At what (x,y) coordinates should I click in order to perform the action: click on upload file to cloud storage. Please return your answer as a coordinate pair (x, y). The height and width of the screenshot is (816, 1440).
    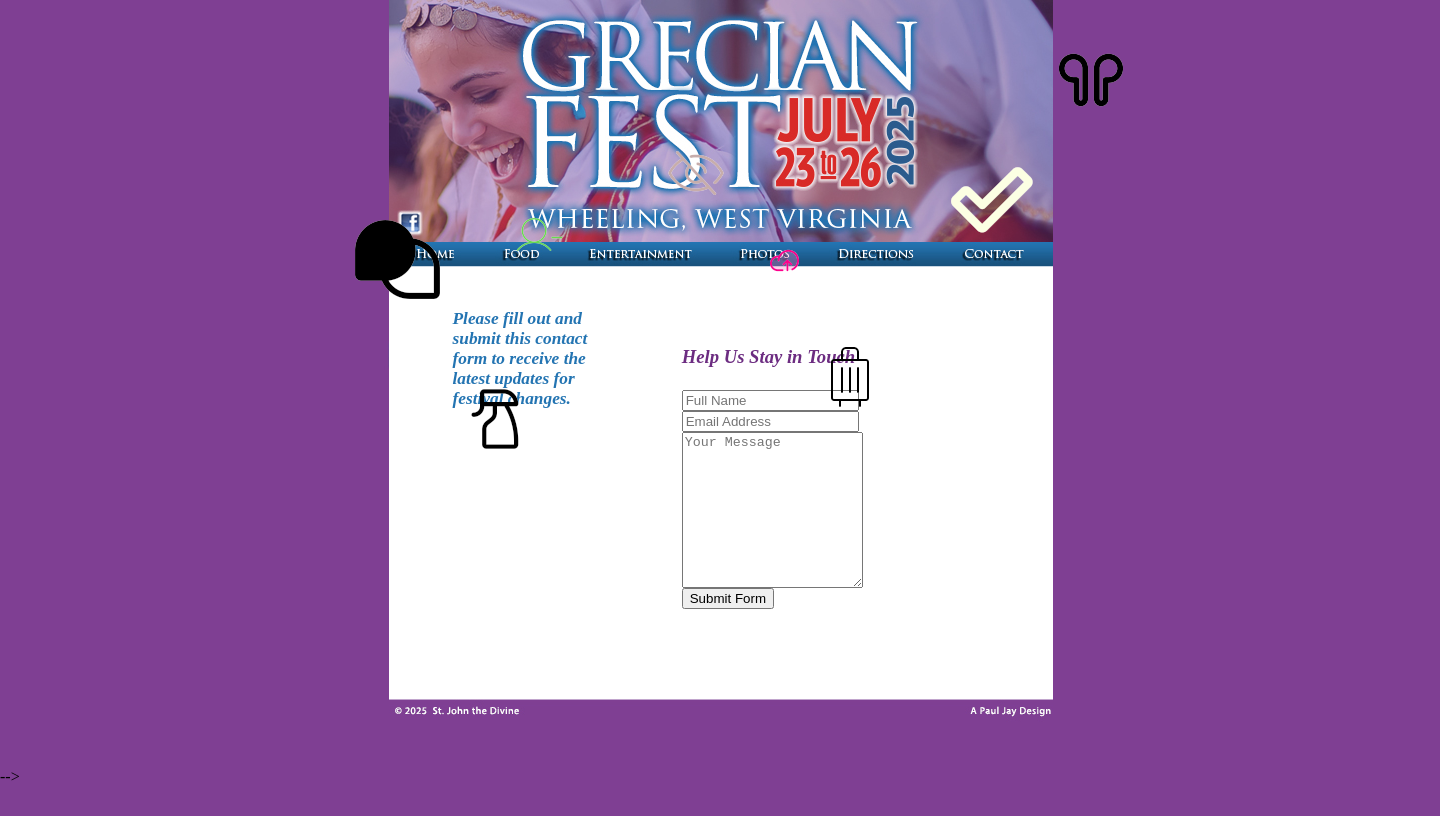
    Looking at the image, I should click on (784, 260).